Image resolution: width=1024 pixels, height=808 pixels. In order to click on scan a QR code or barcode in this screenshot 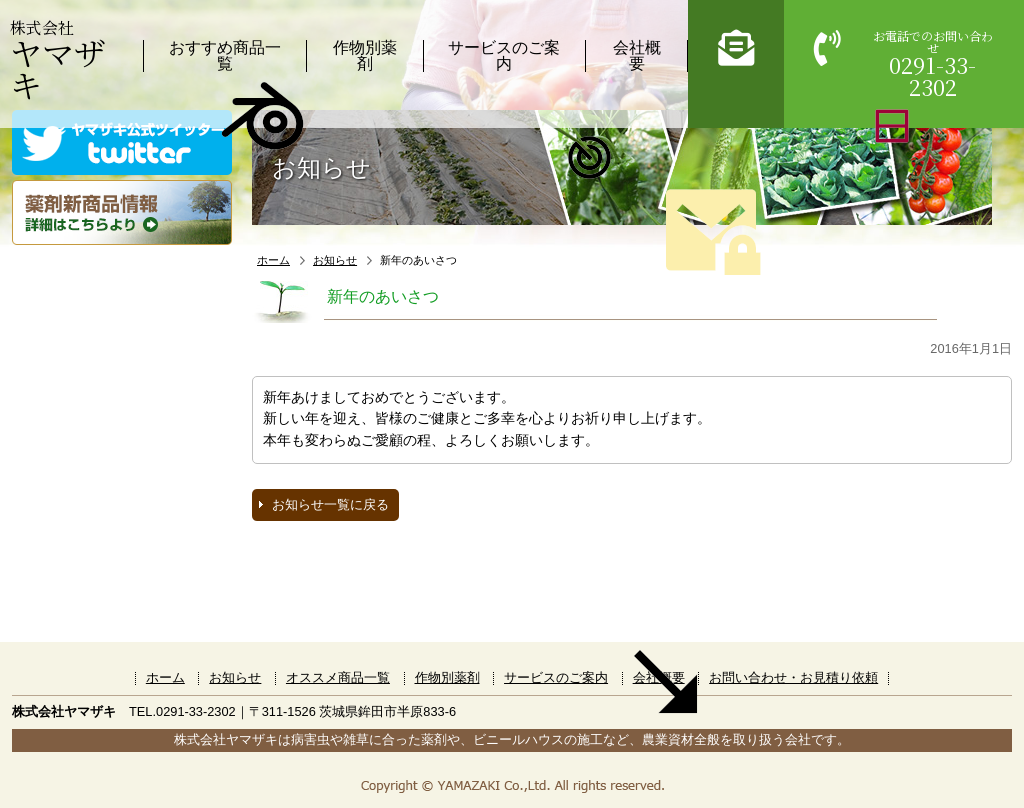, I will do `click(589, 157)`.